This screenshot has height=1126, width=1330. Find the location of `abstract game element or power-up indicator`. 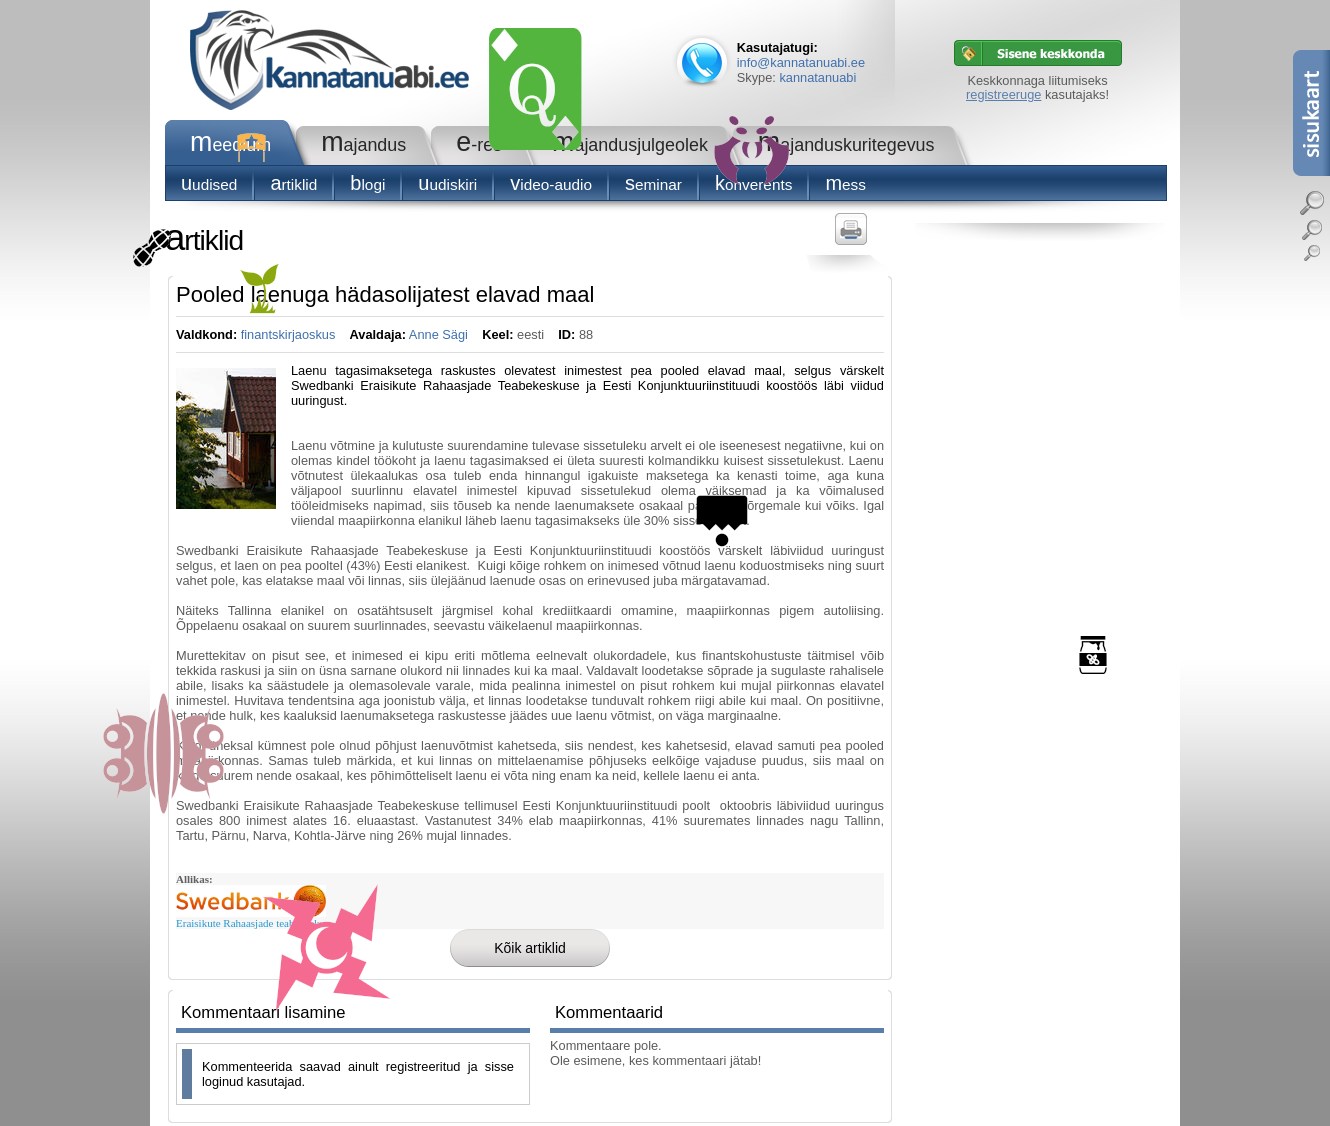

abstract game element or power-up indicator is located at coordinates (163, 753).